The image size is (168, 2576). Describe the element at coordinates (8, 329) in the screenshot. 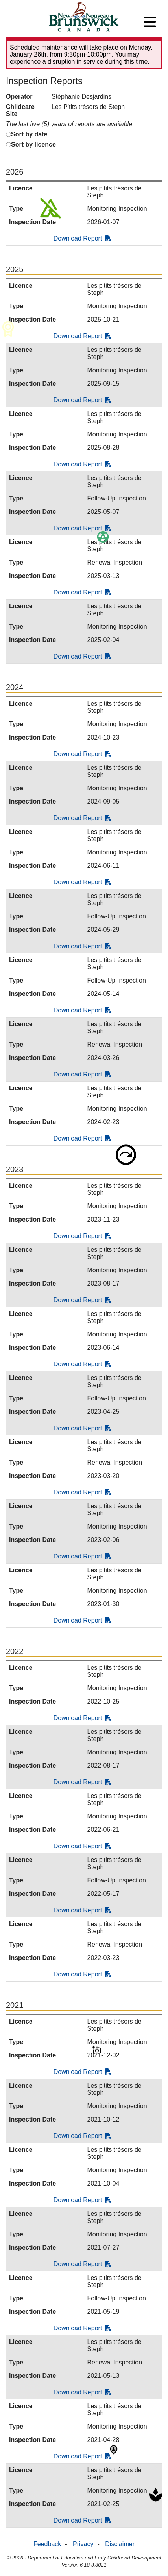

I see `view achievements or awards` at that location.